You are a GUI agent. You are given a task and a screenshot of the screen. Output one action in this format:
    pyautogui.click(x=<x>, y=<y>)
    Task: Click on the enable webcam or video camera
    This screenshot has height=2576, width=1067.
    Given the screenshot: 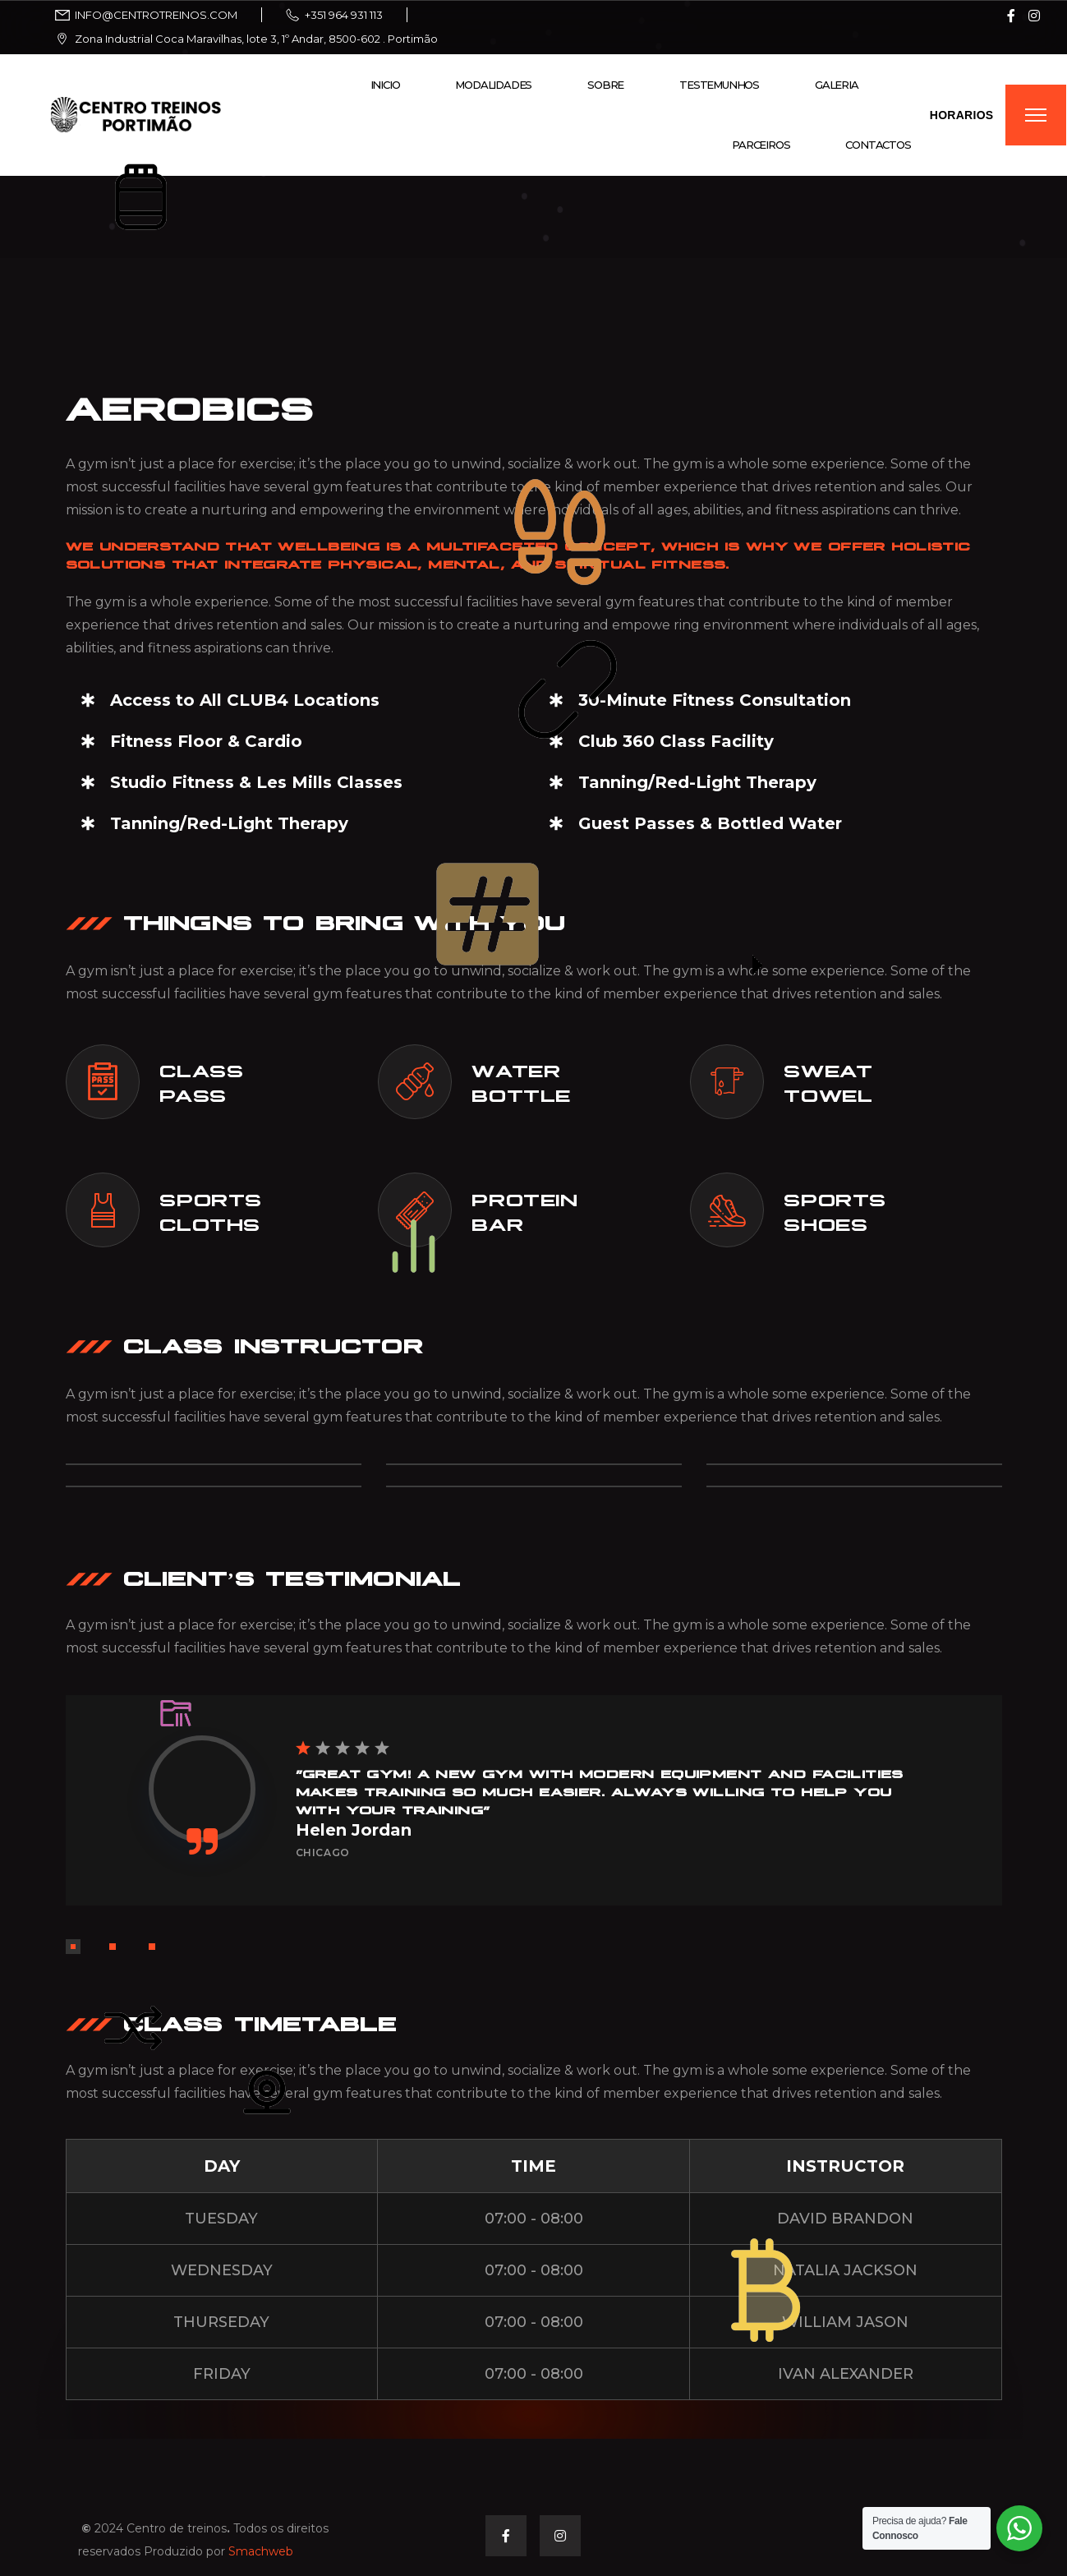 What is the action you would take?
    pyautogui.click(x=267, y=2094)
    